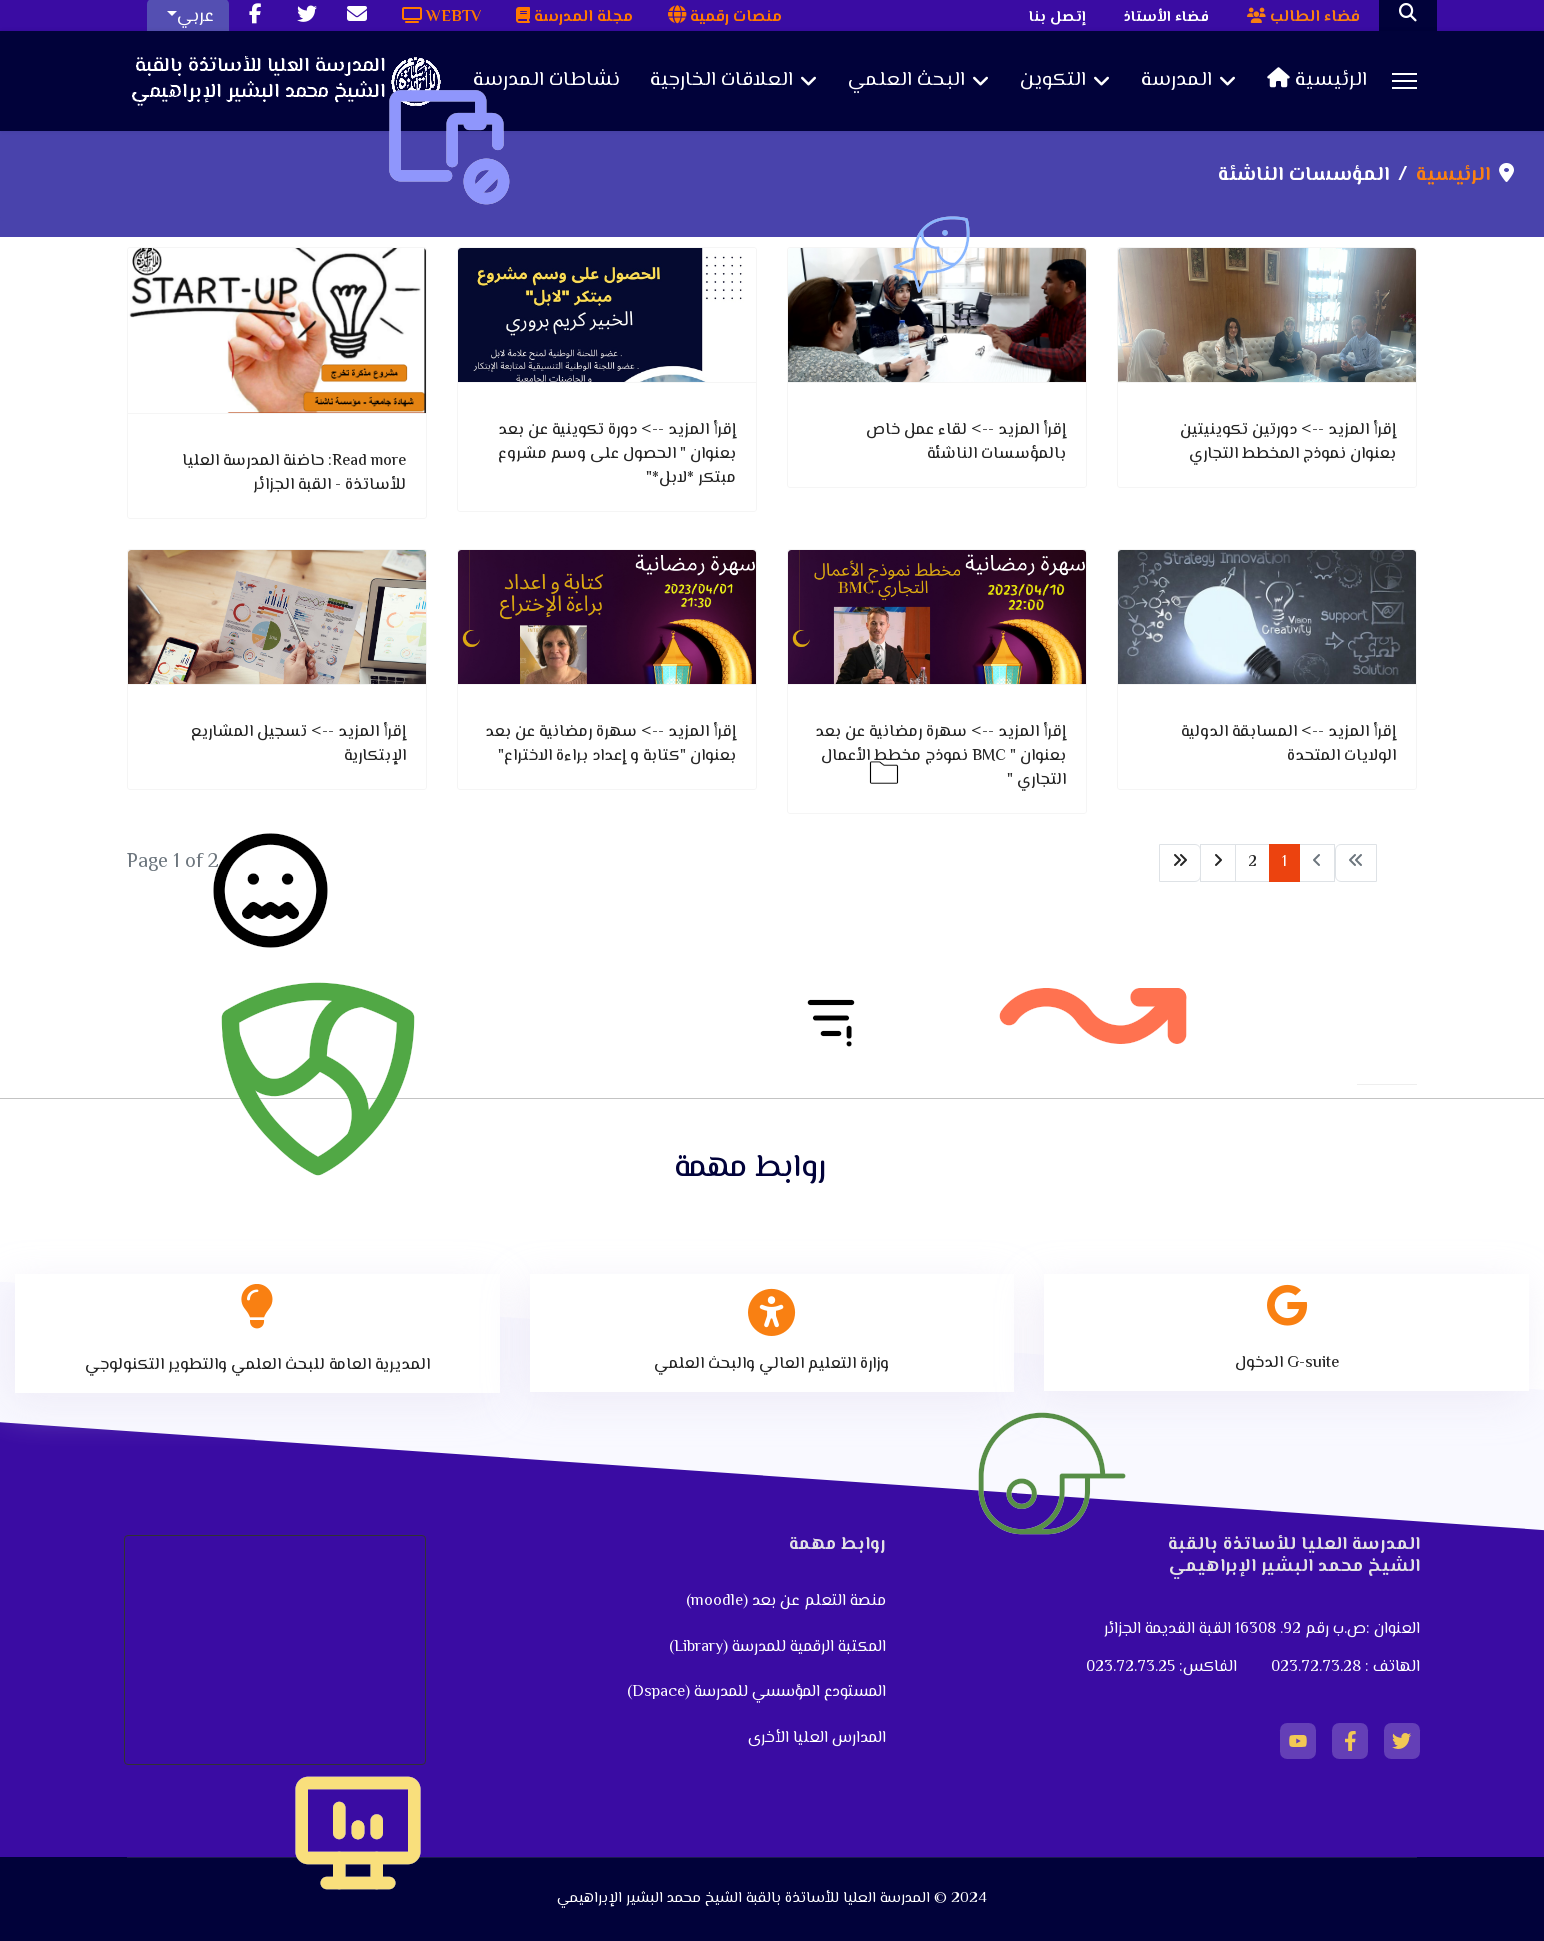 The width and height of the screenshot is (1544, 1941). Describe the element at coordinates (1093, 1016) in the screenshot. I see `indicates an upward trend or growth` at that location.